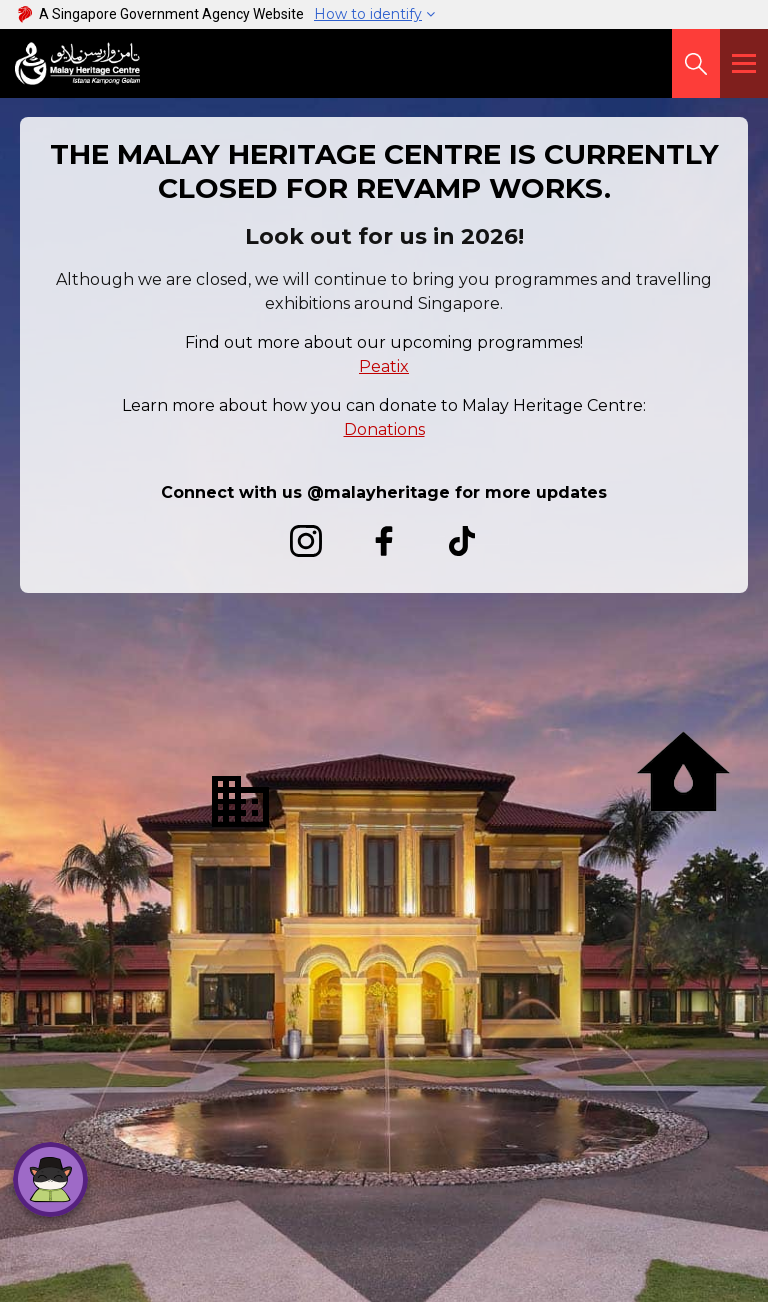 The height and width of the screenshot is (1302, 768). I want to click on report water damage to a property, so click(683, 773).